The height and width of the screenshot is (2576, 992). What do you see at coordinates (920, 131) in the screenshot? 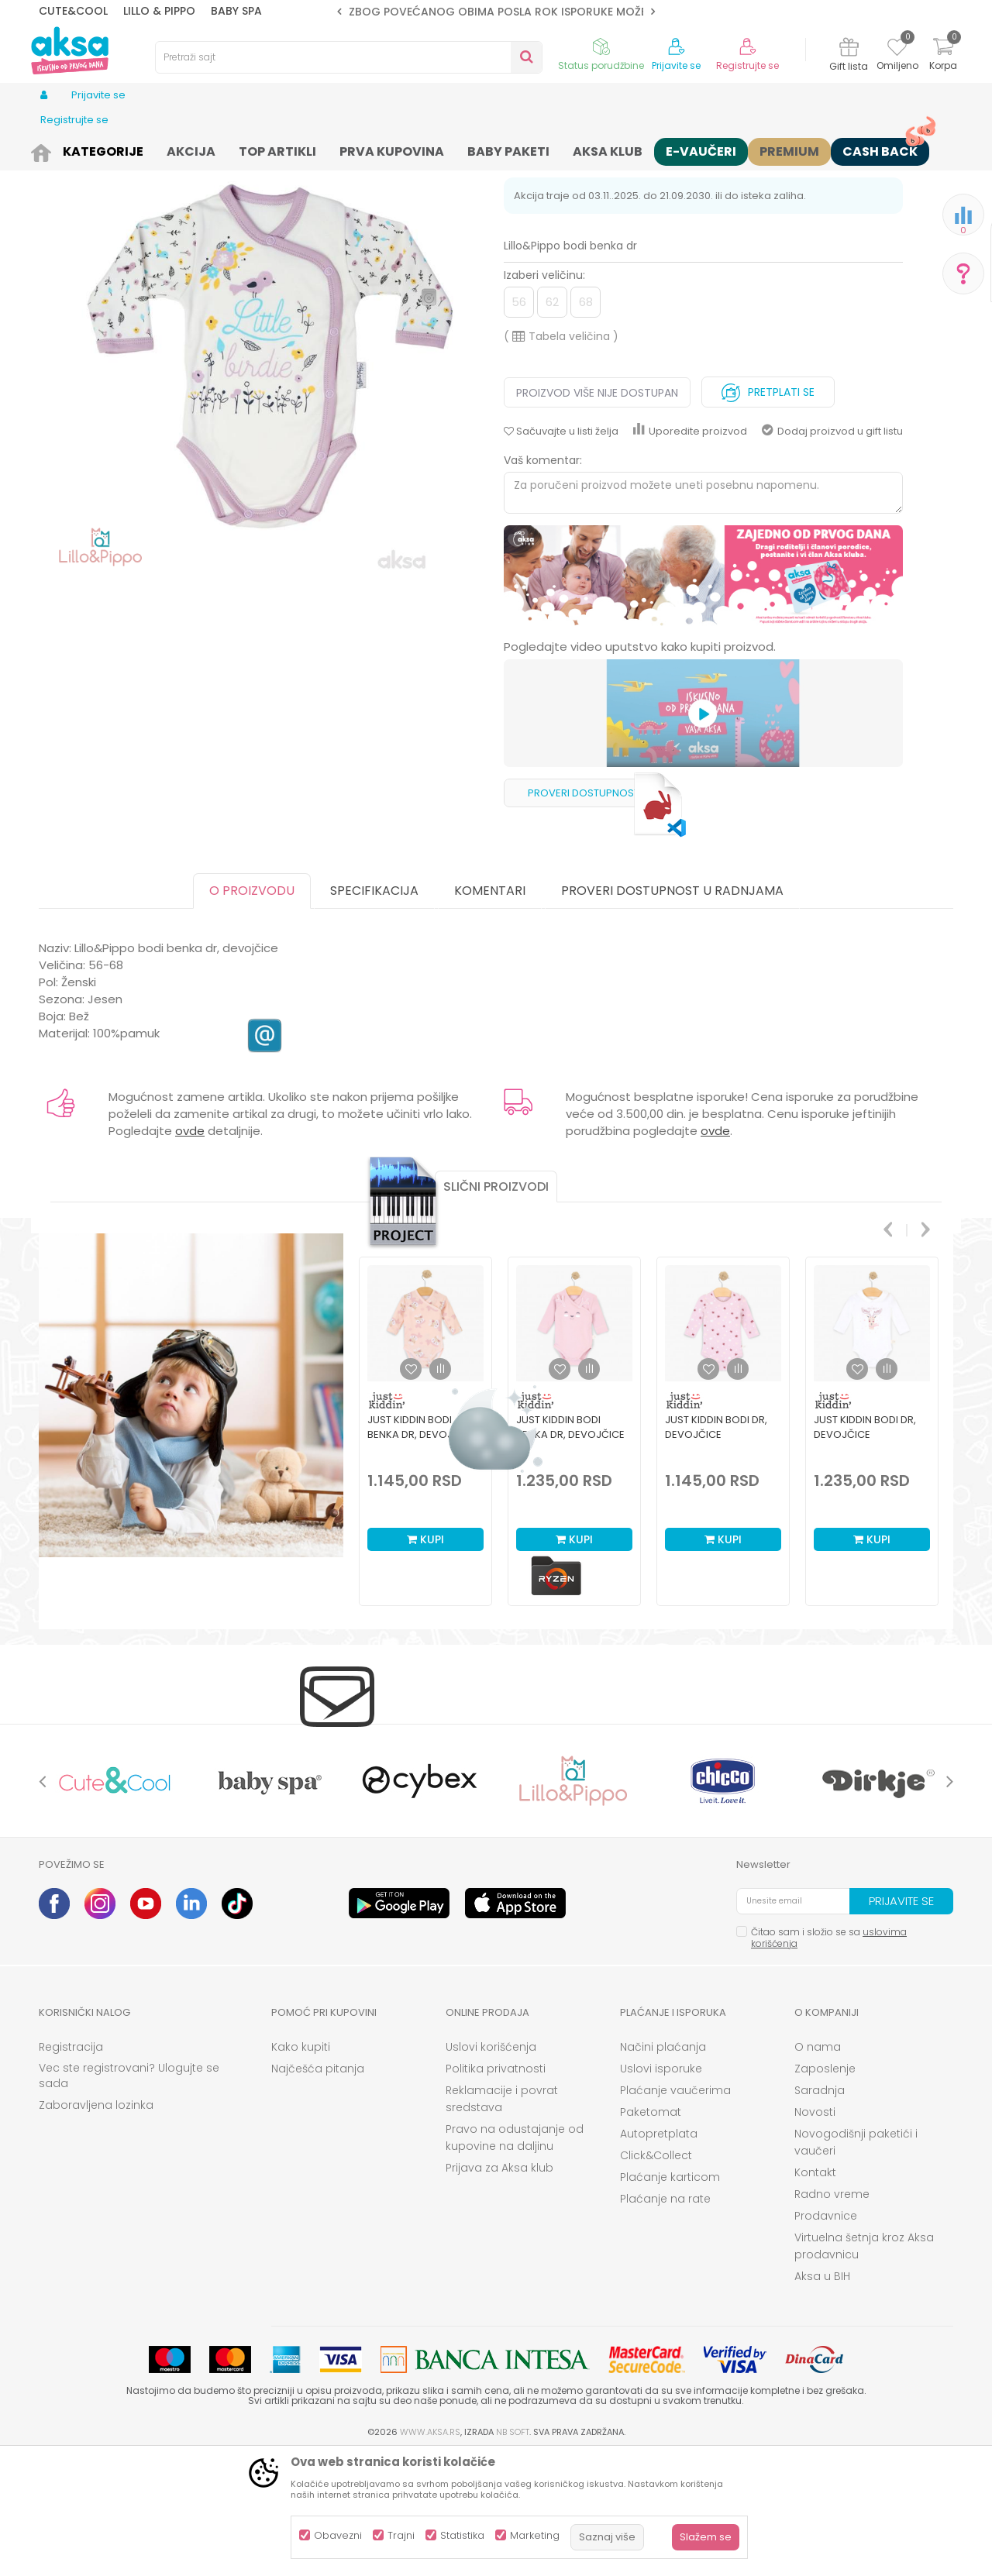
I see `beats fit pro earbuds in coral pink` at bounding box center [920, 131].